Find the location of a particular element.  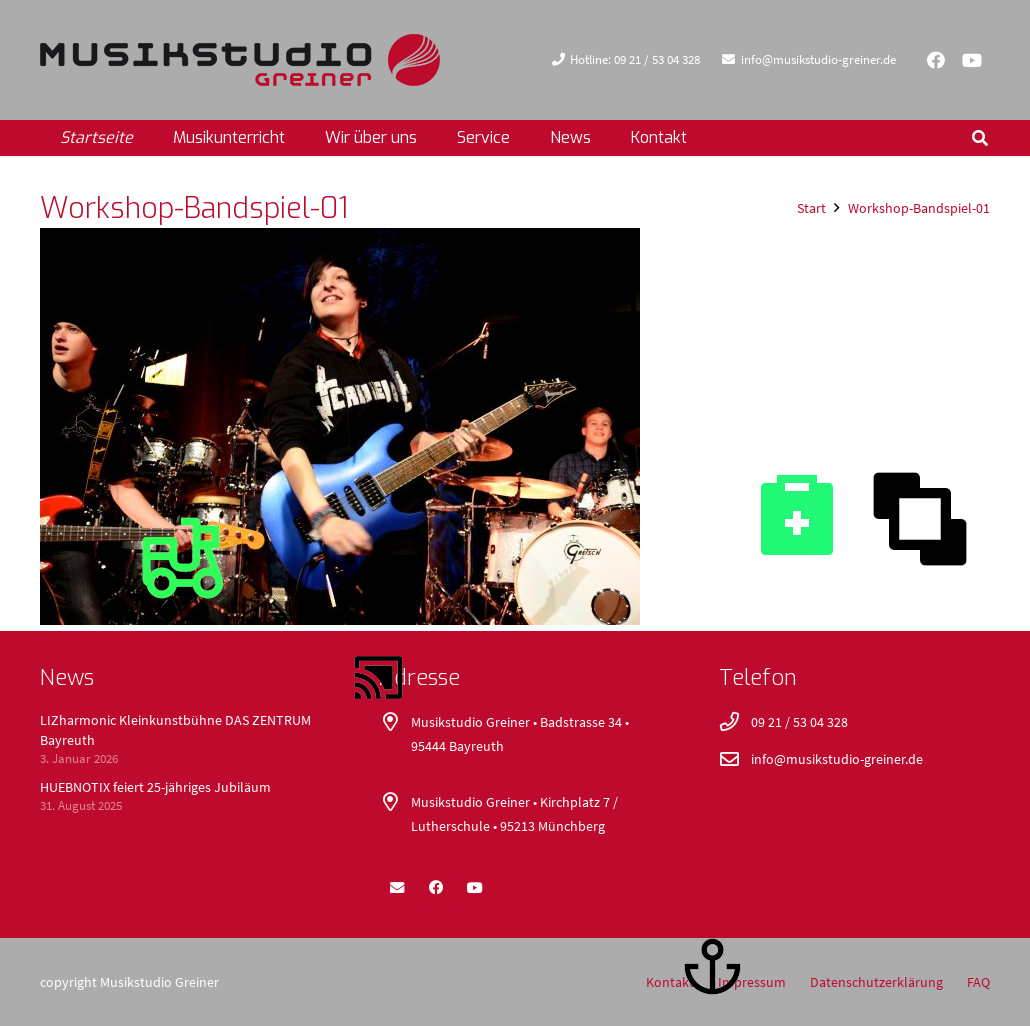

set a fixed anchor point on the map is located at coordinates (712, 966).